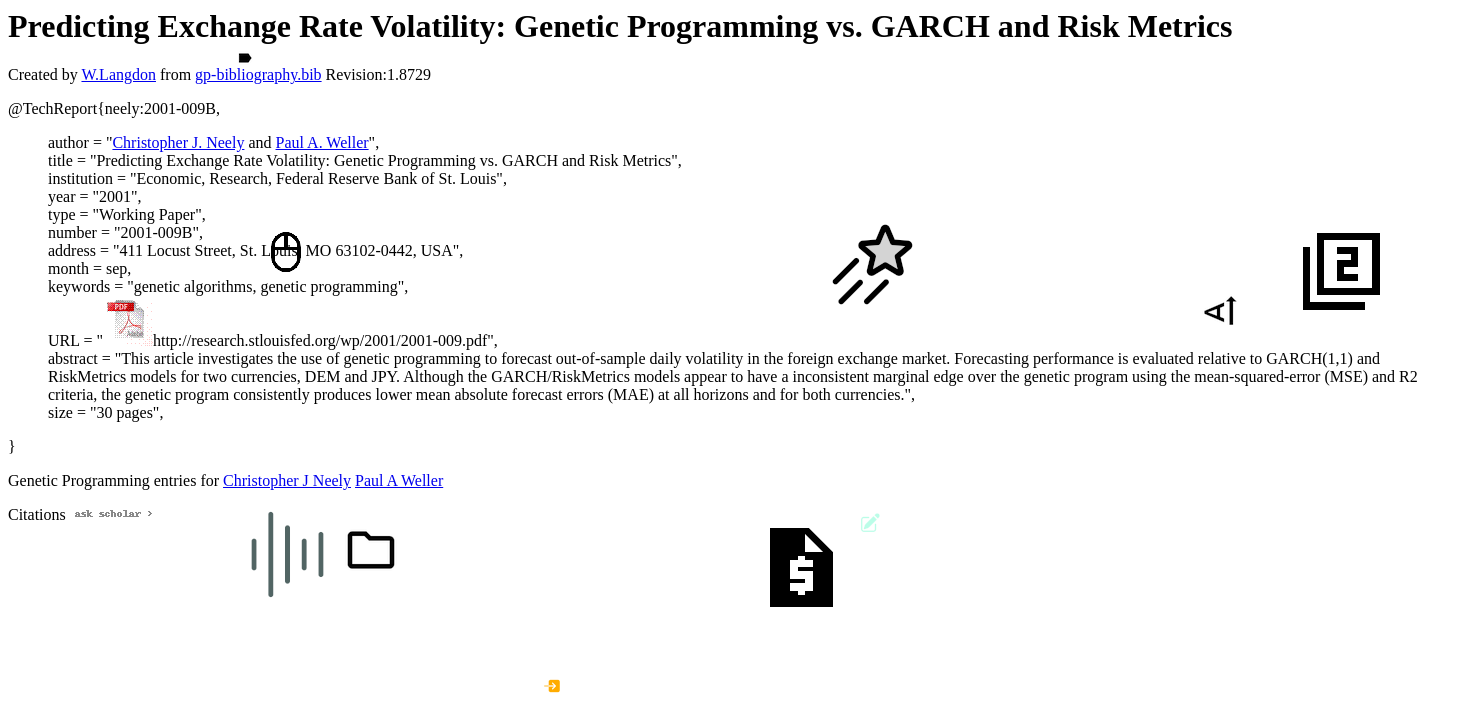  I want to click on audio or sound visualization, so click(287, 554).